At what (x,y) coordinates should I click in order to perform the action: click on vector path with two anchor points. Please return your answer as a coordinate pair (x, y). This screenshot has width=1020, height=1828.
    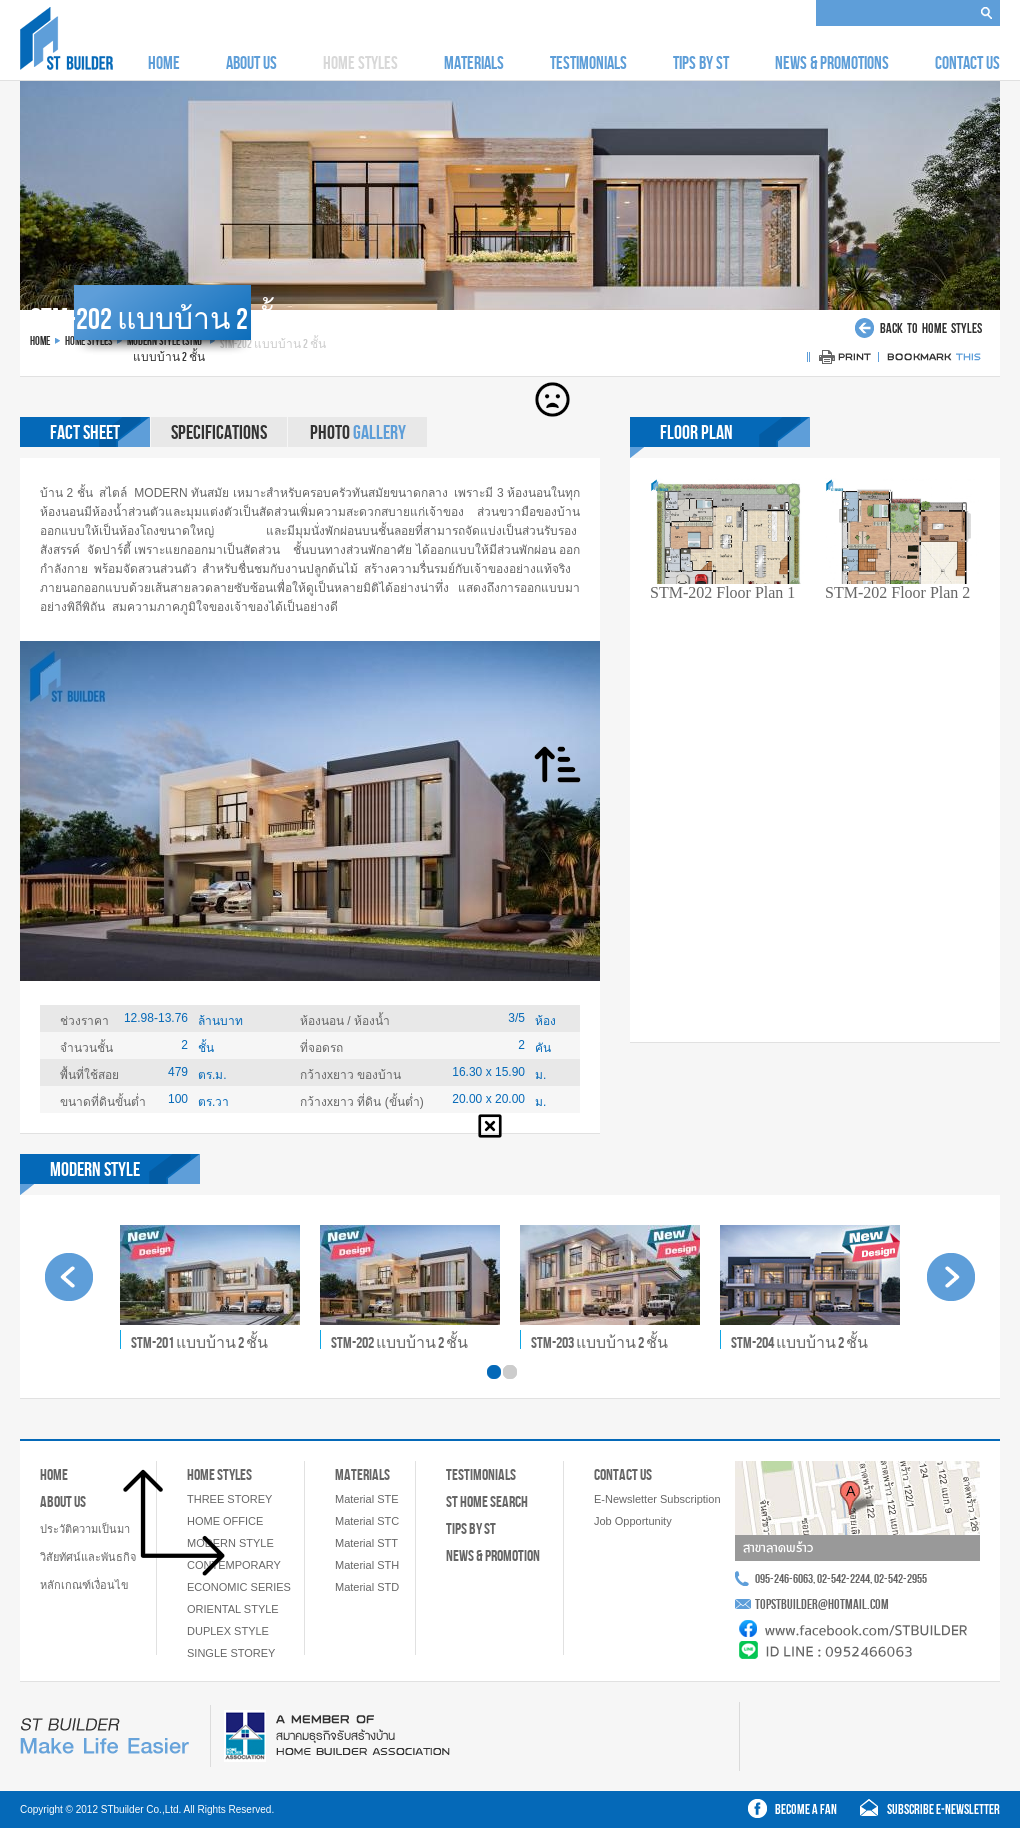
    Looking at the image, I should click on (169, 1520).